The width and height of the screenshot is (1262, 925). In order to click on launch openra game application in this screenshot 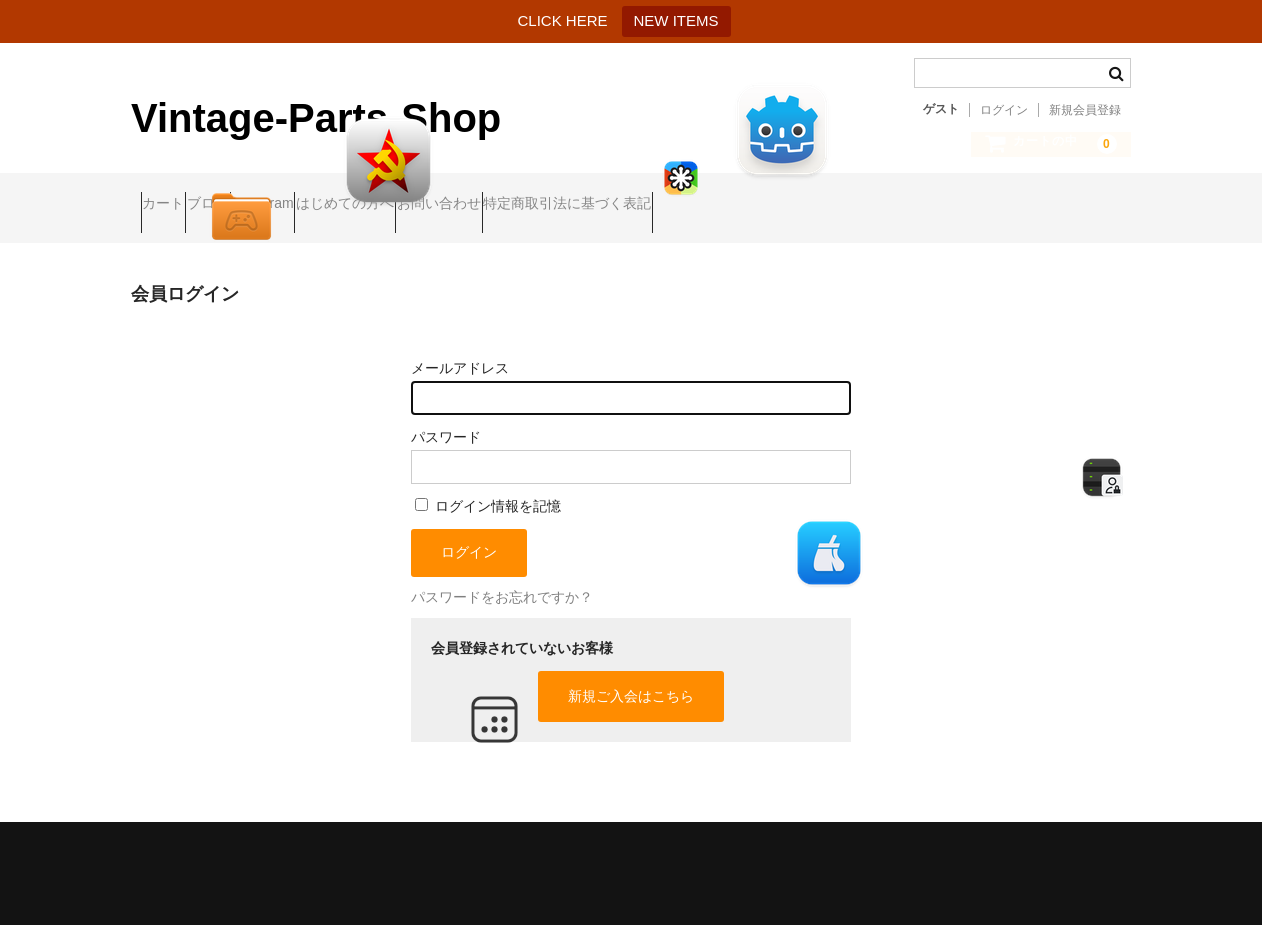, I will do `click(388, 160)`.